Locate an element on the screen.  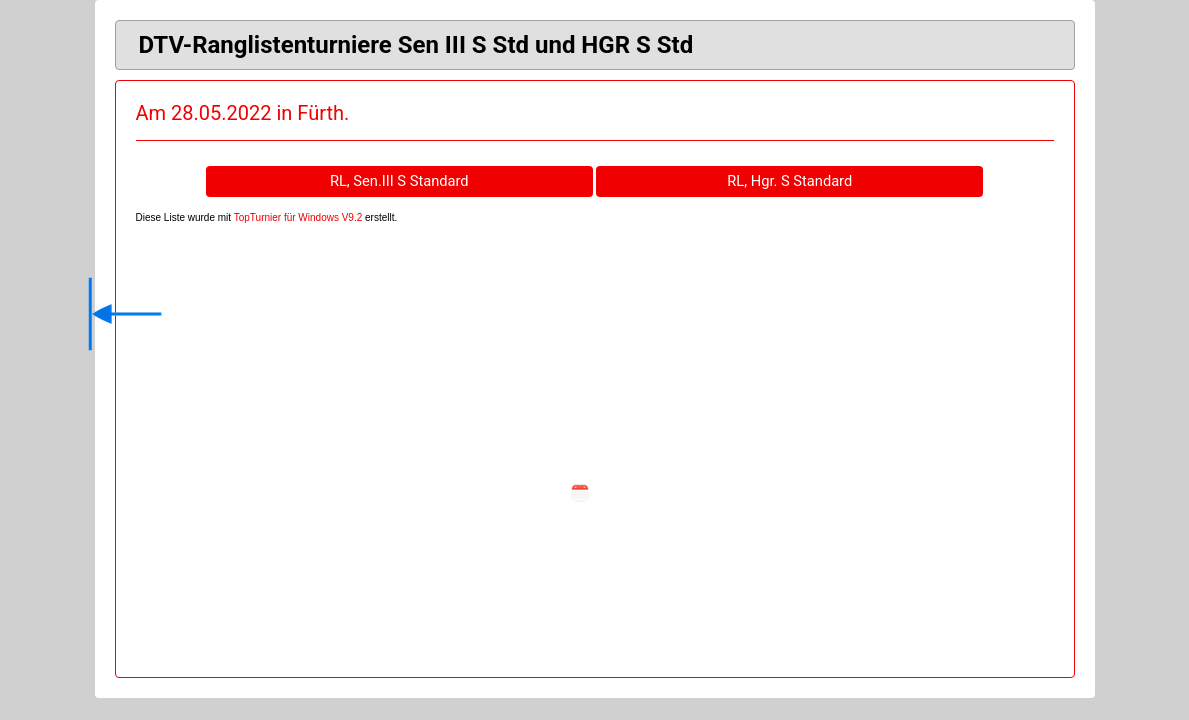
open a calendar file is located at coordinates (580, 493).